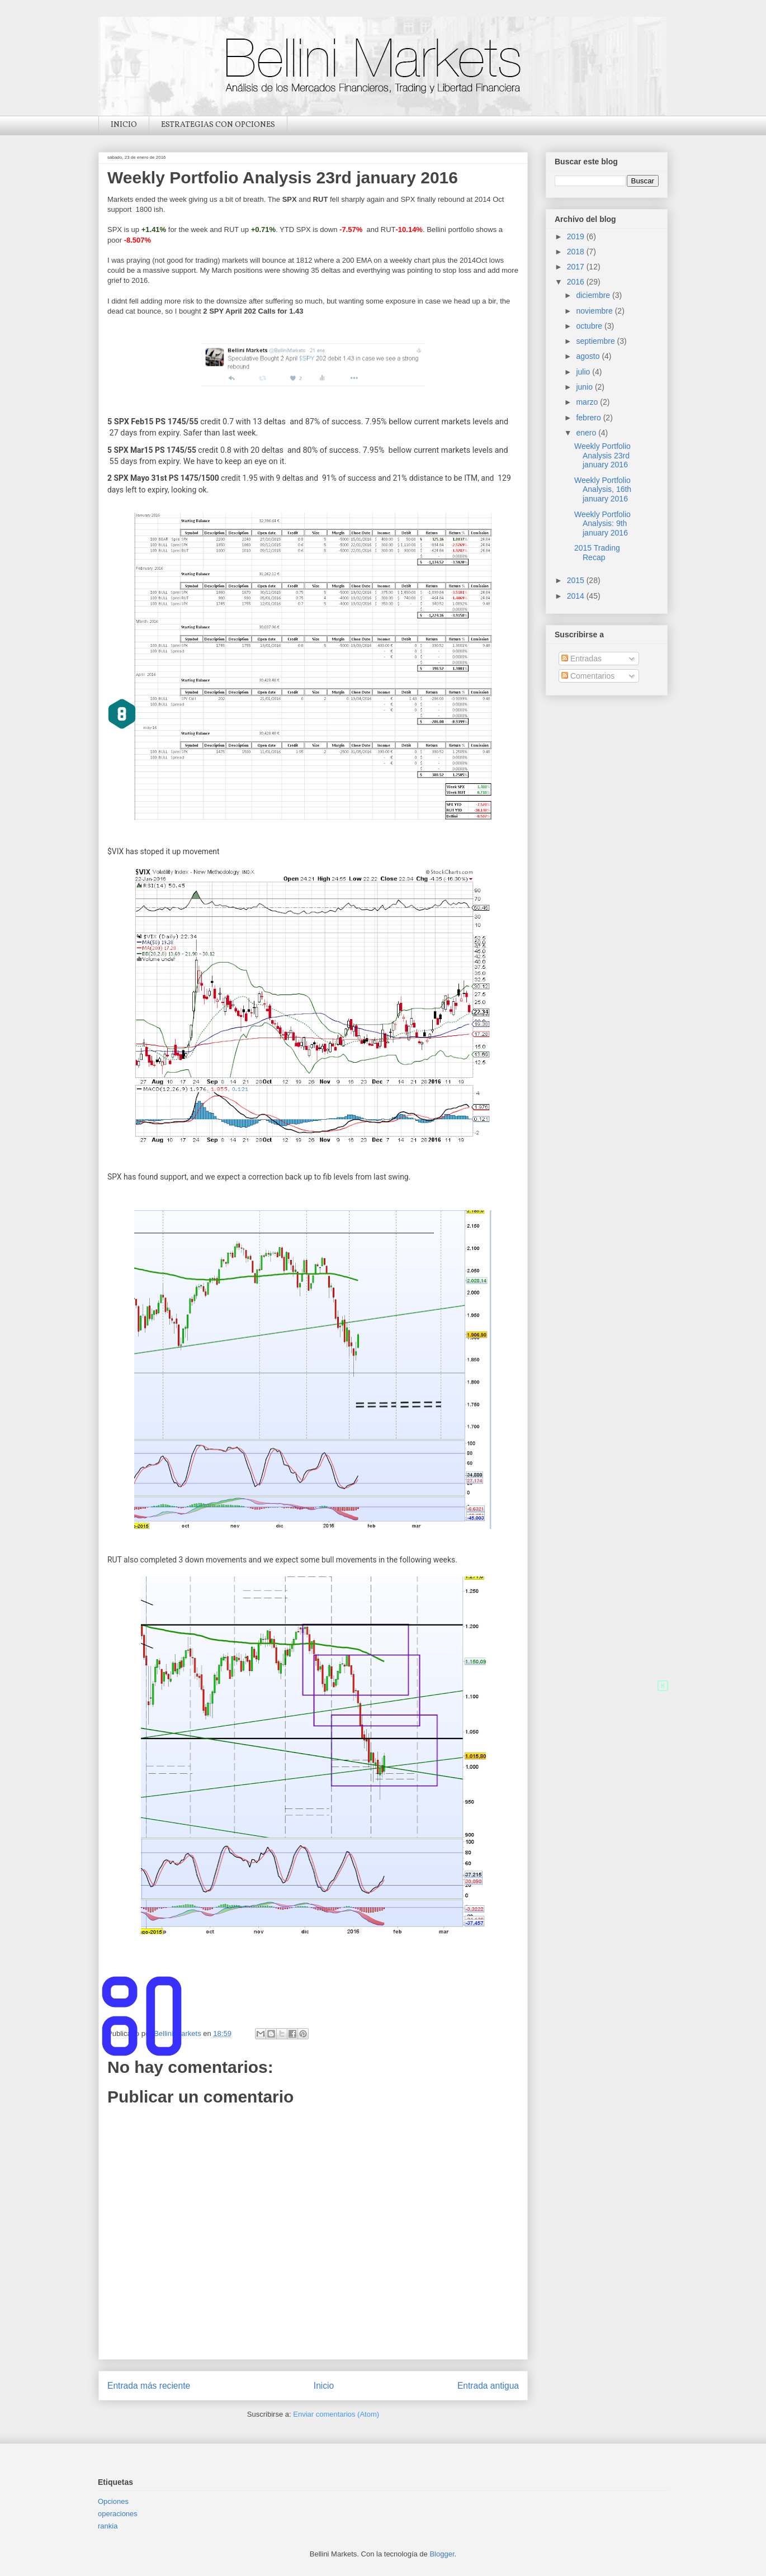  Describe the element at coordinates (141, 2016) in the screenshot. I see `switch to layout view` at that location.